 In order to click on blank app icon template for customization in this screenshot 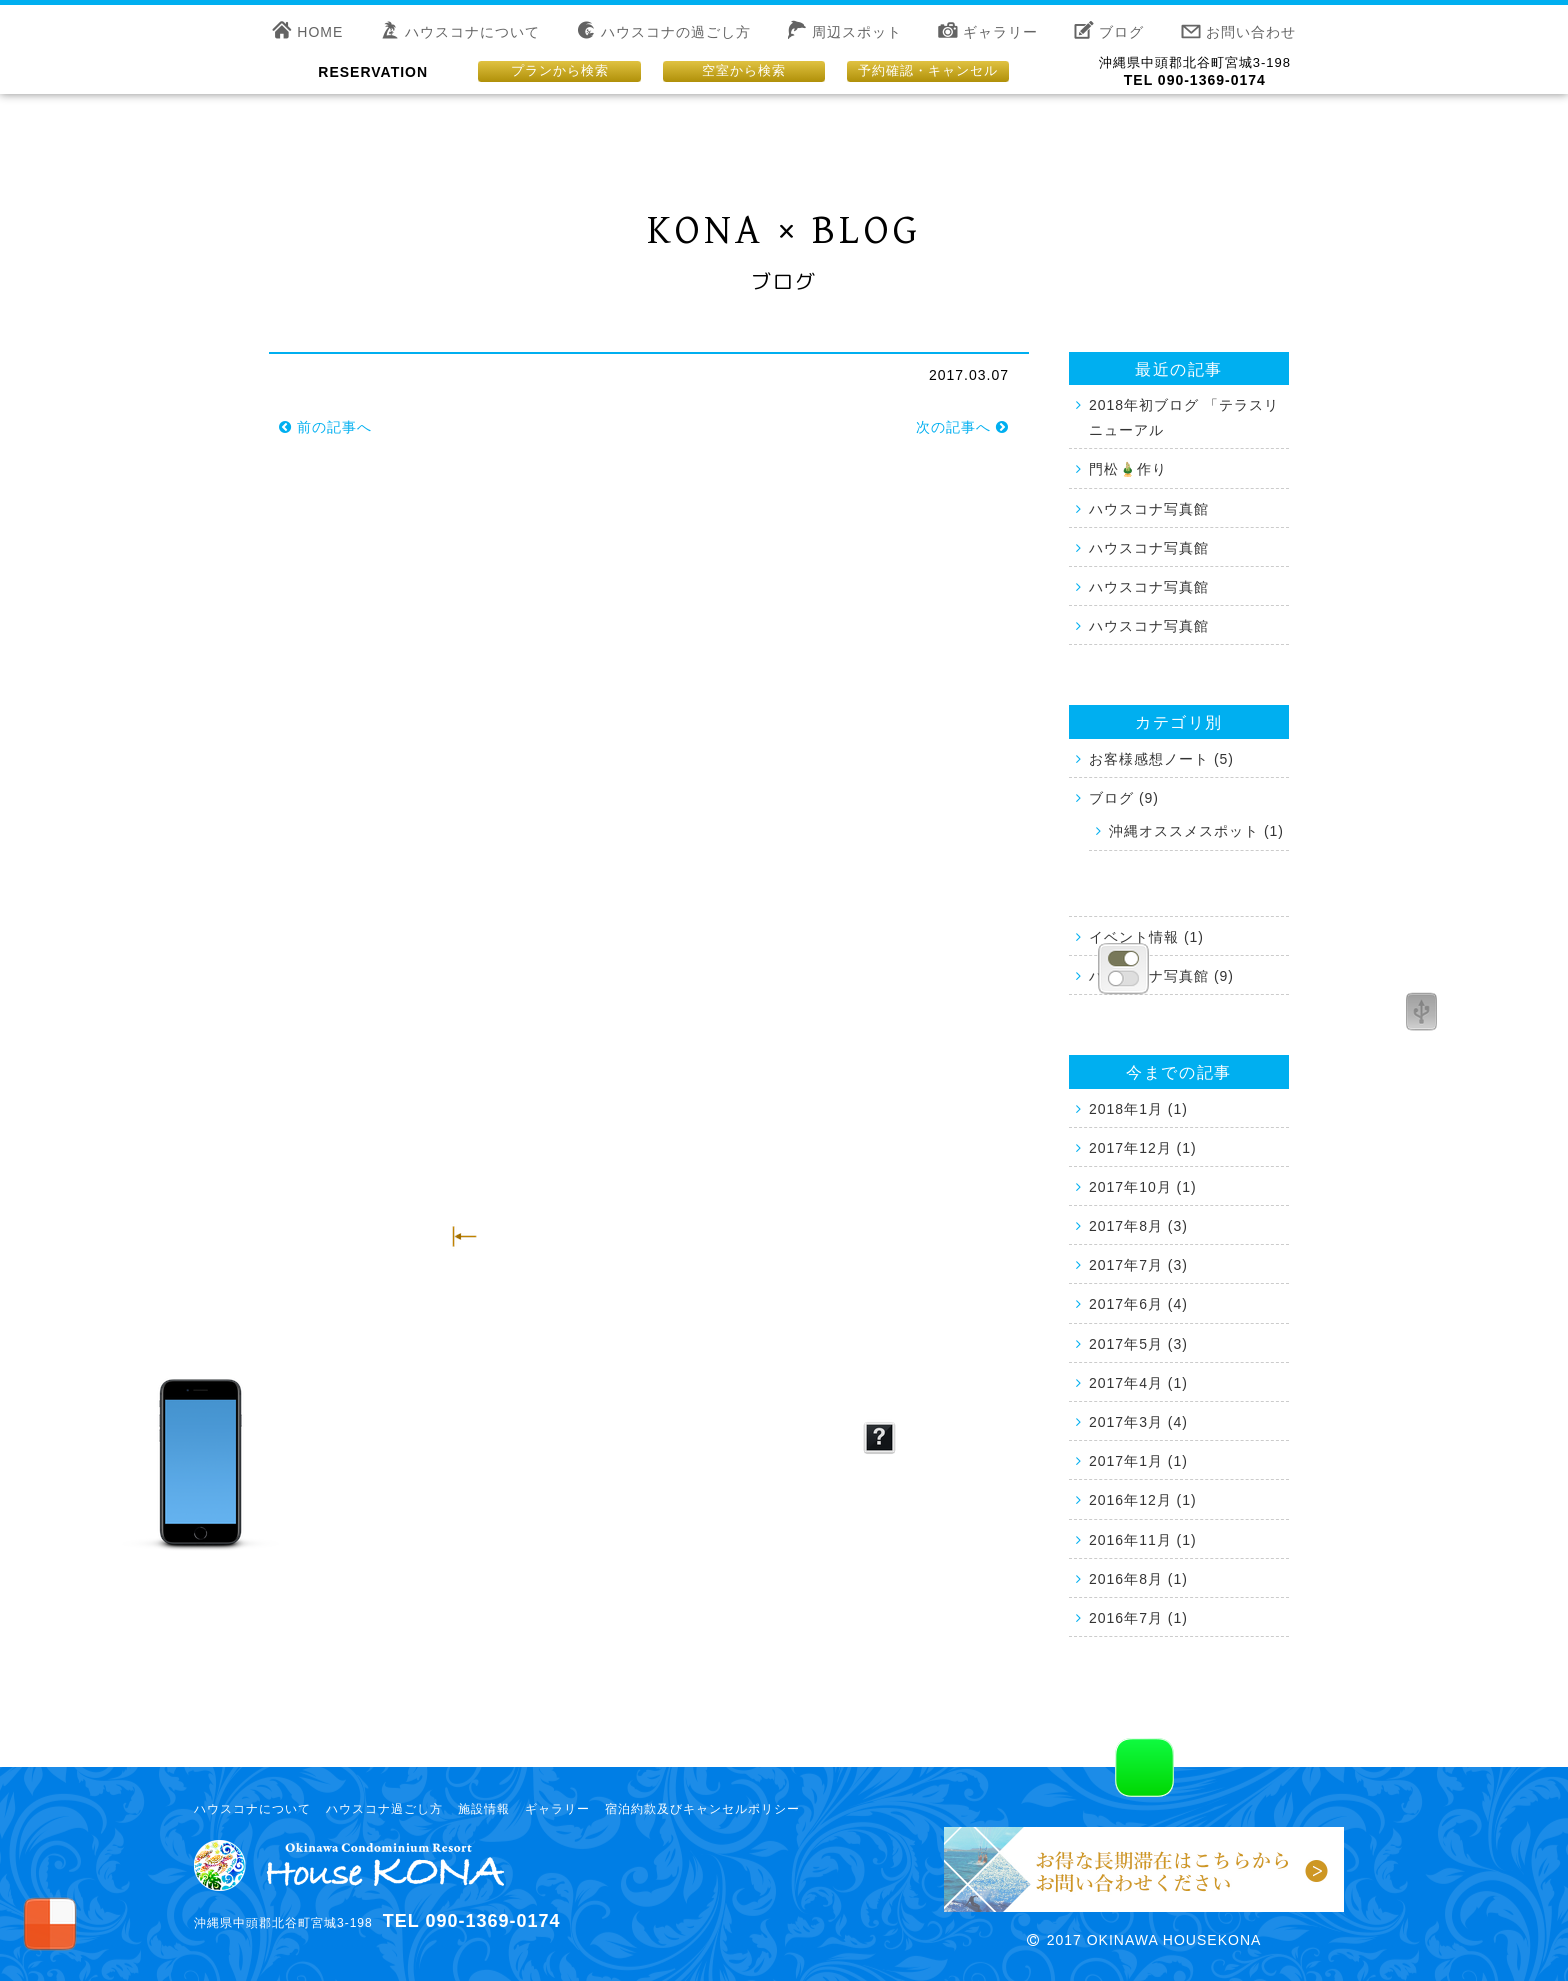, I will do `click(1144, 1767)`.